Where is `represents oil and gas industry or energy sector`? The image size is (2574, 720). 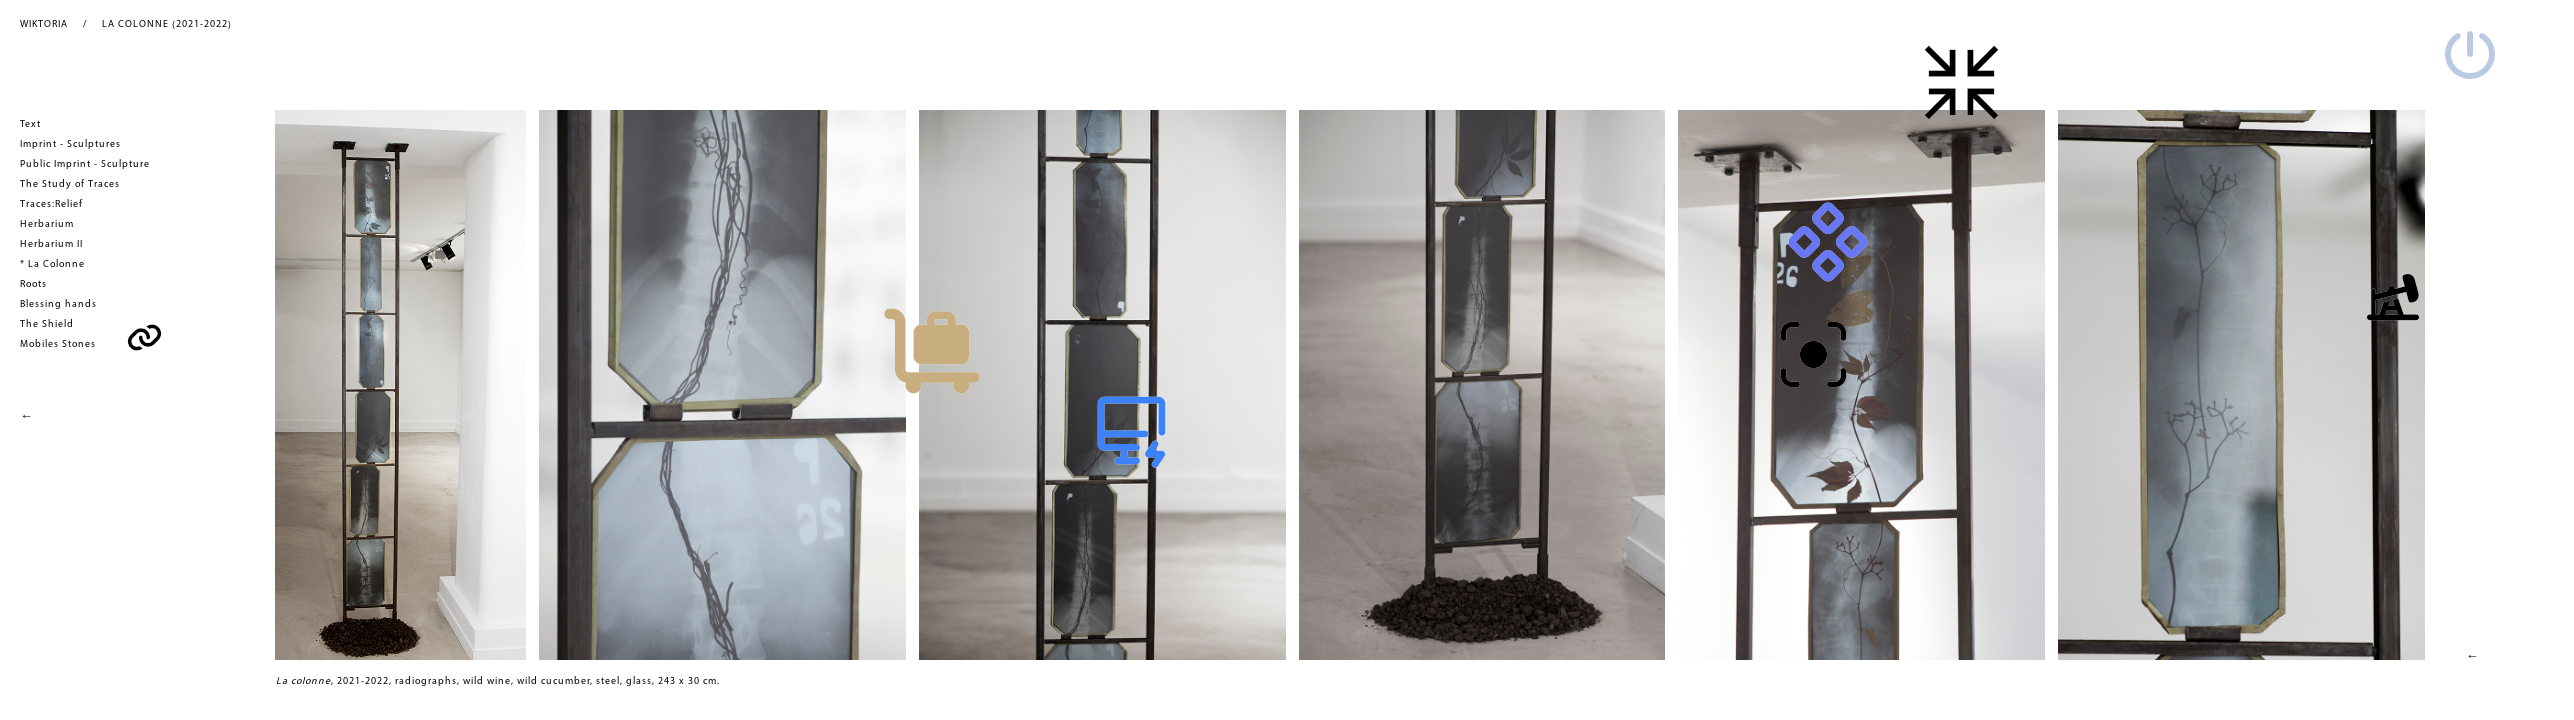 represents oil and gas industry or energy sector is located at coordinates (2393, 297).